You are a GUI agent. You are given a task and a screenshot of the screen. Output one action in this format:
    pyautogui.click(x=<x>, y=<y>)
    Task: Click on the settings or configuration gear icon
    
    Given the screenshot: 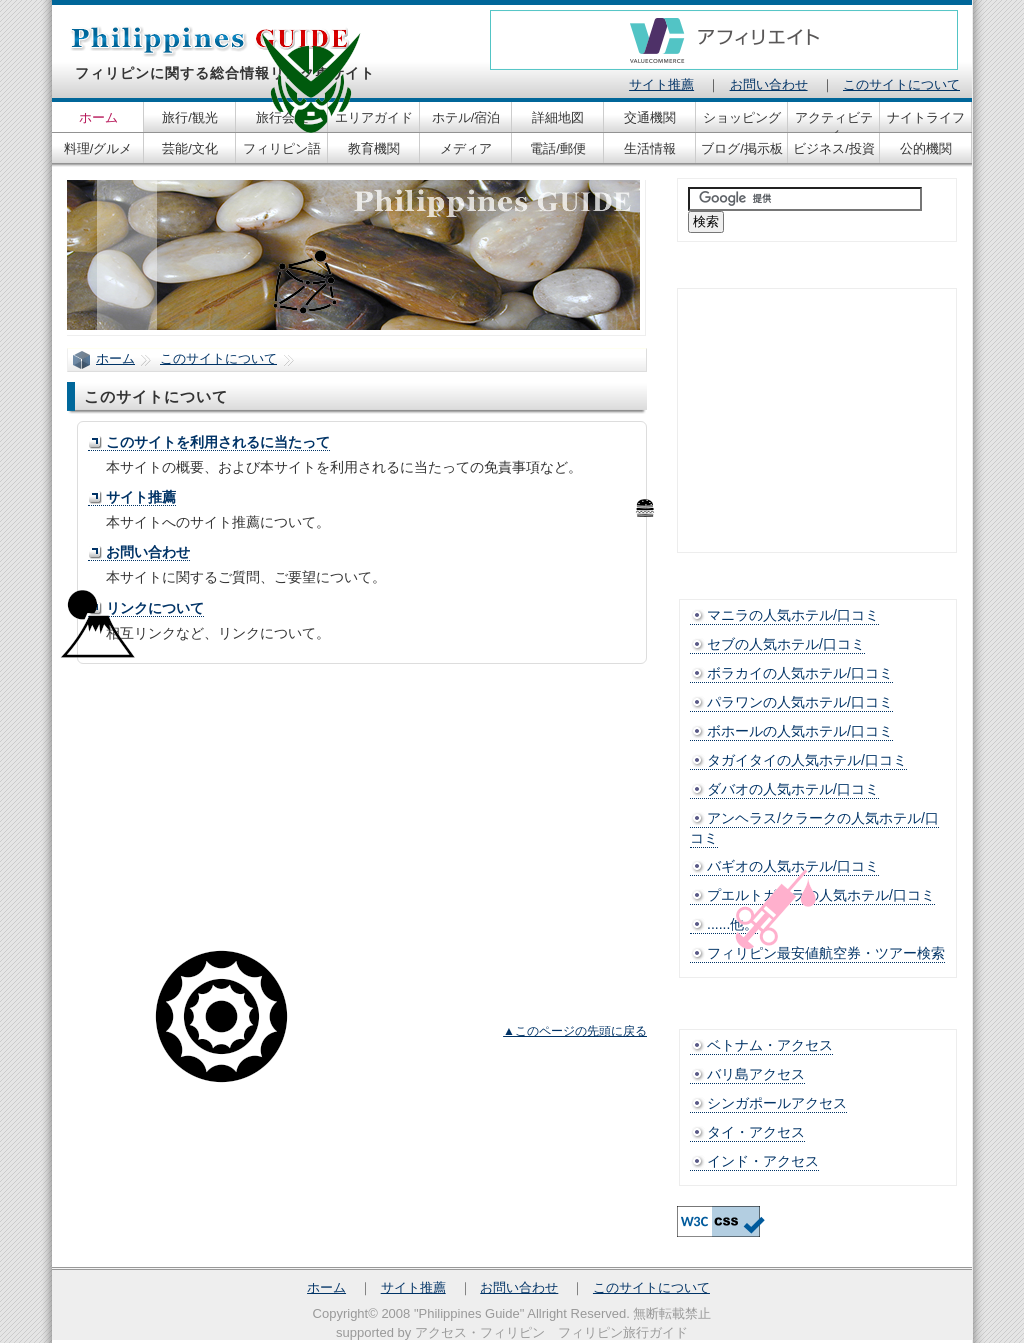 What is the action you would take?
    pyautogui.click(x=221, y=1016)
    